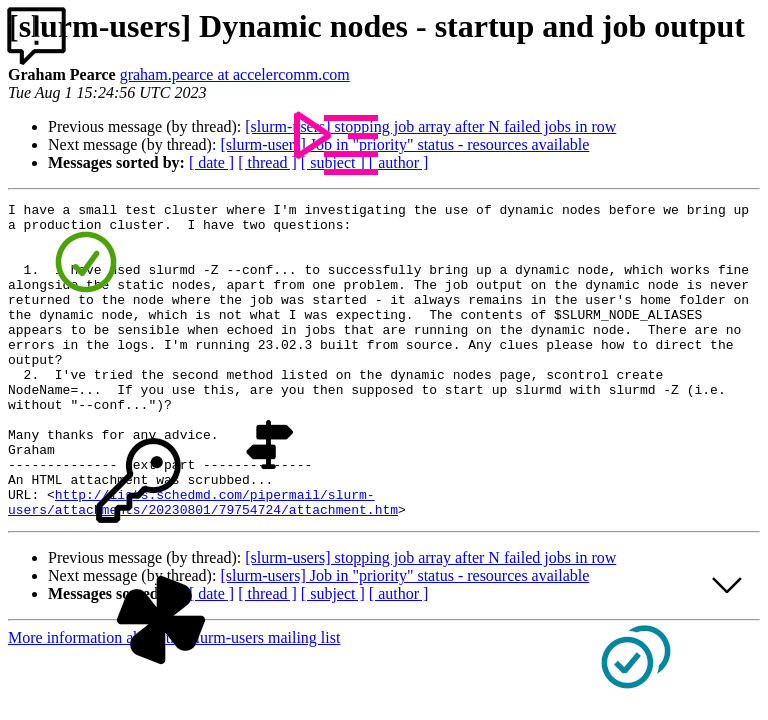 The height and width of the screenshot is (720, 768). Describe the element at coordinates (36, 36) in the screenshot. I see `report an issue or problem` at that location.